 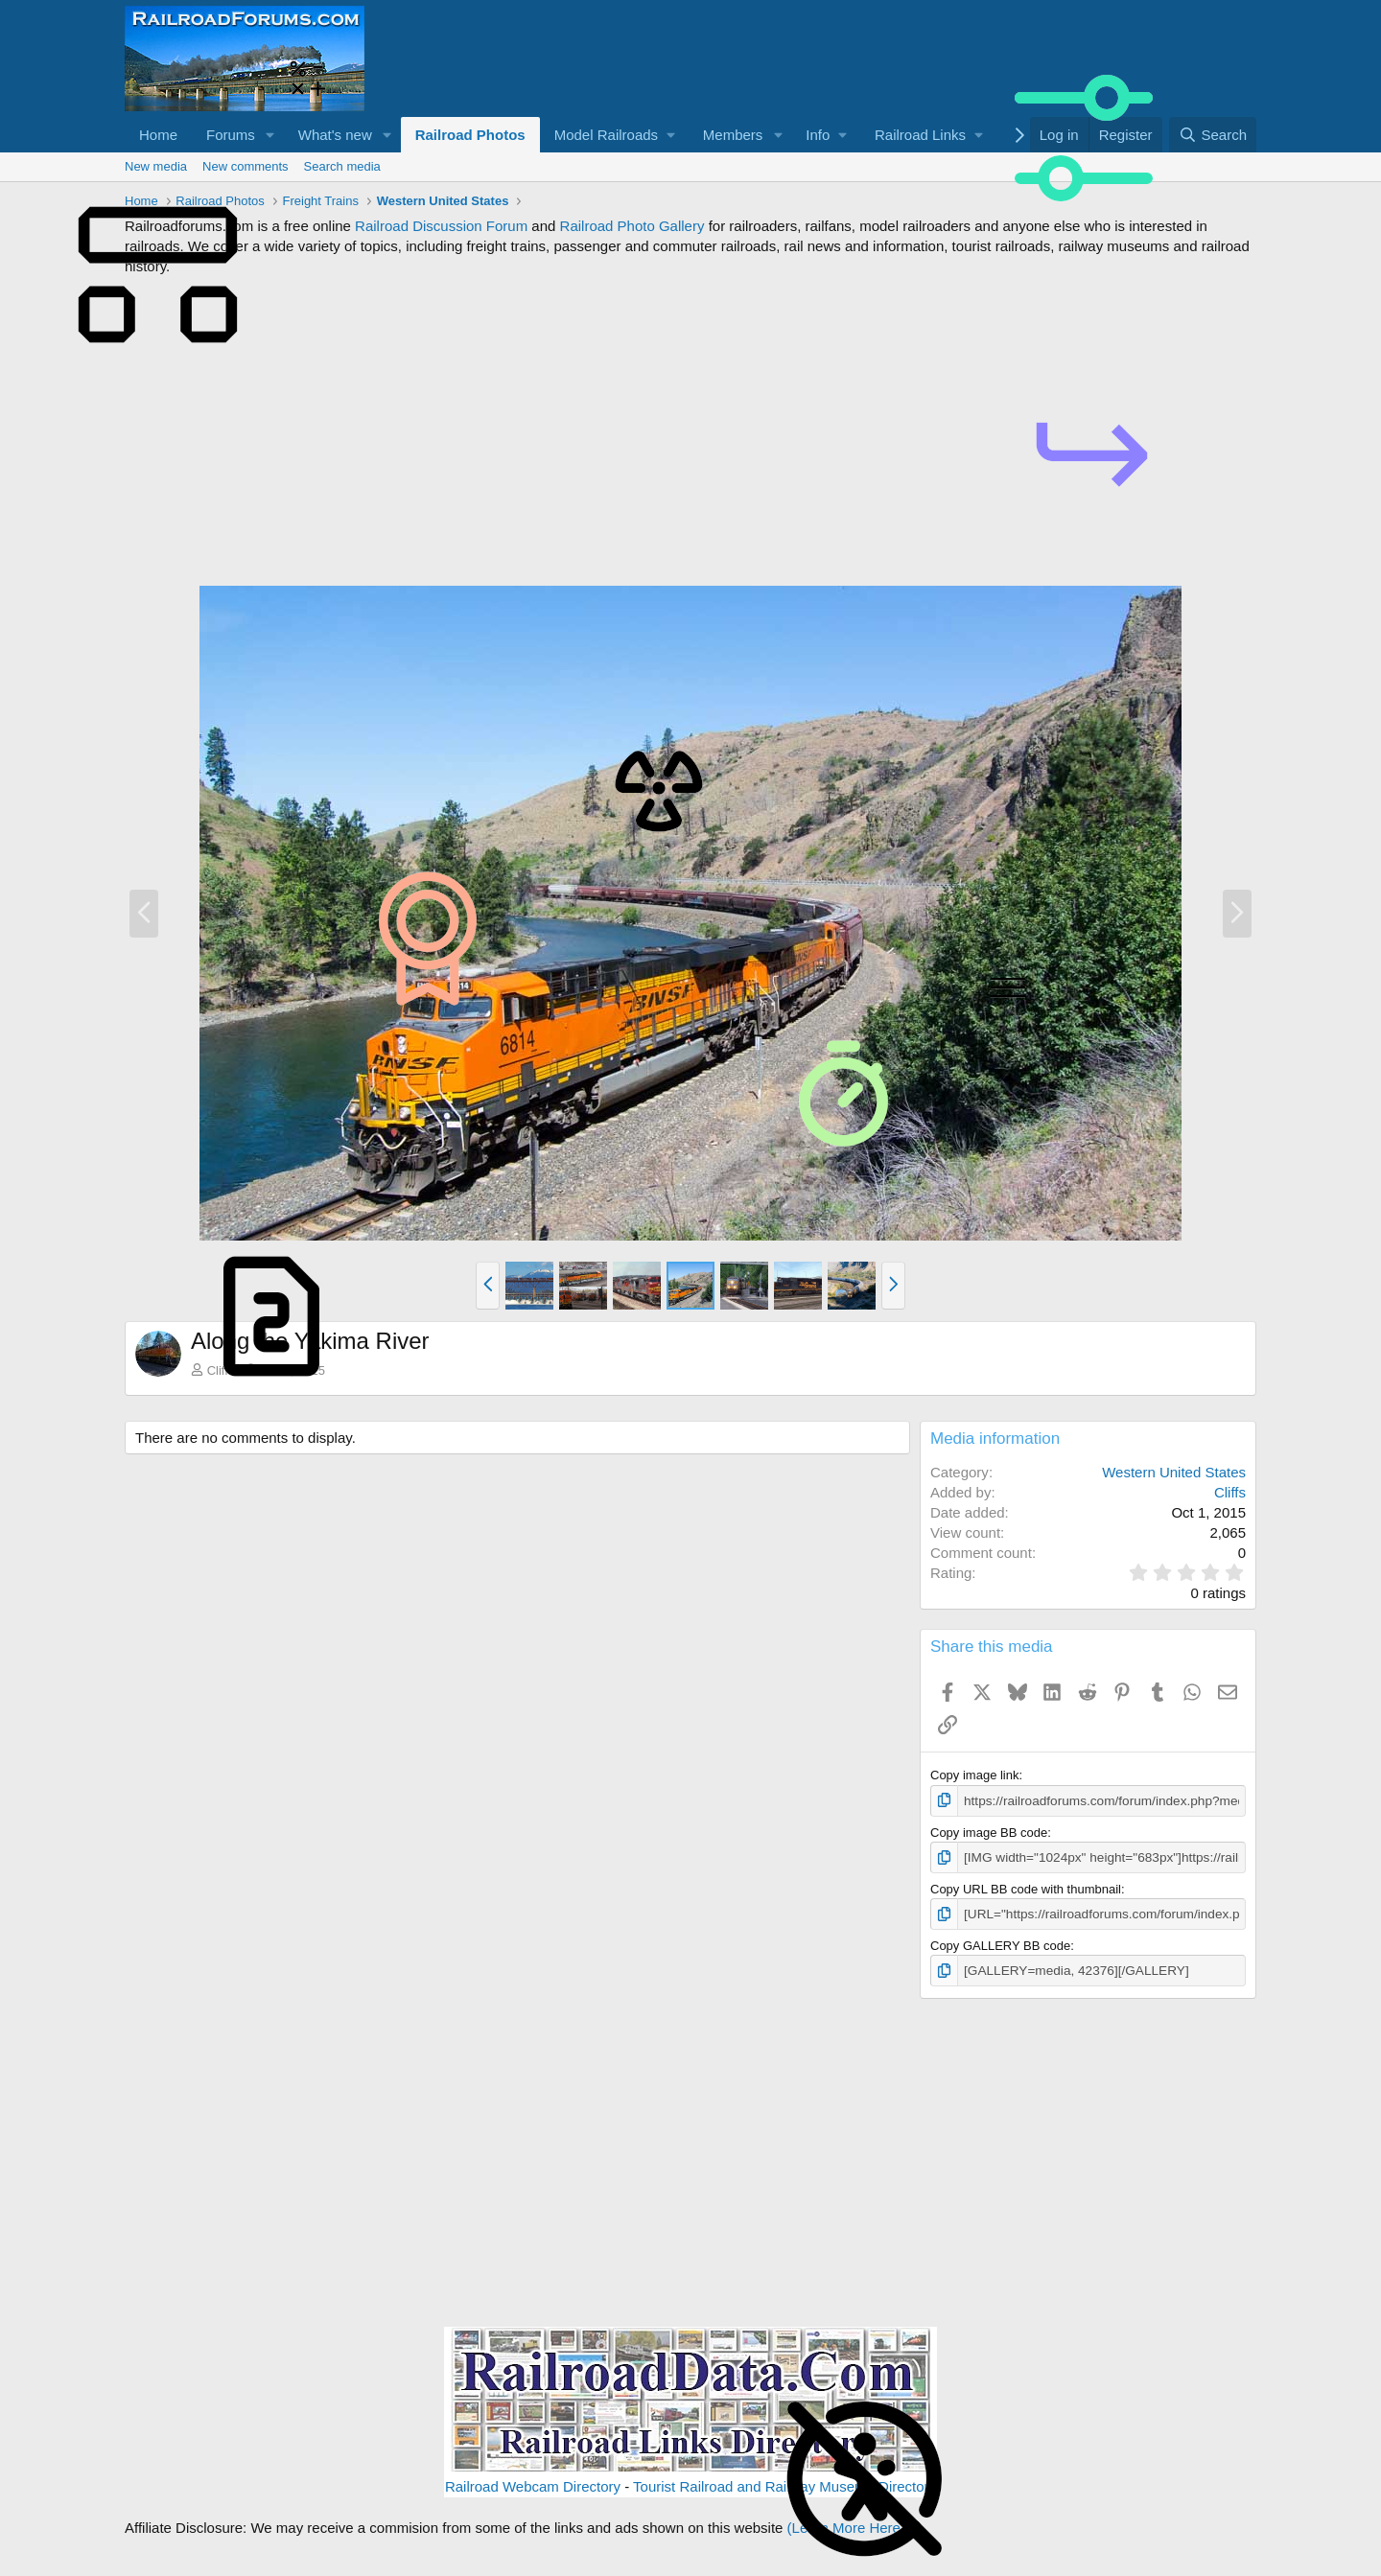 I want to click on indent selected text or code, so click(x=1091, y=455).